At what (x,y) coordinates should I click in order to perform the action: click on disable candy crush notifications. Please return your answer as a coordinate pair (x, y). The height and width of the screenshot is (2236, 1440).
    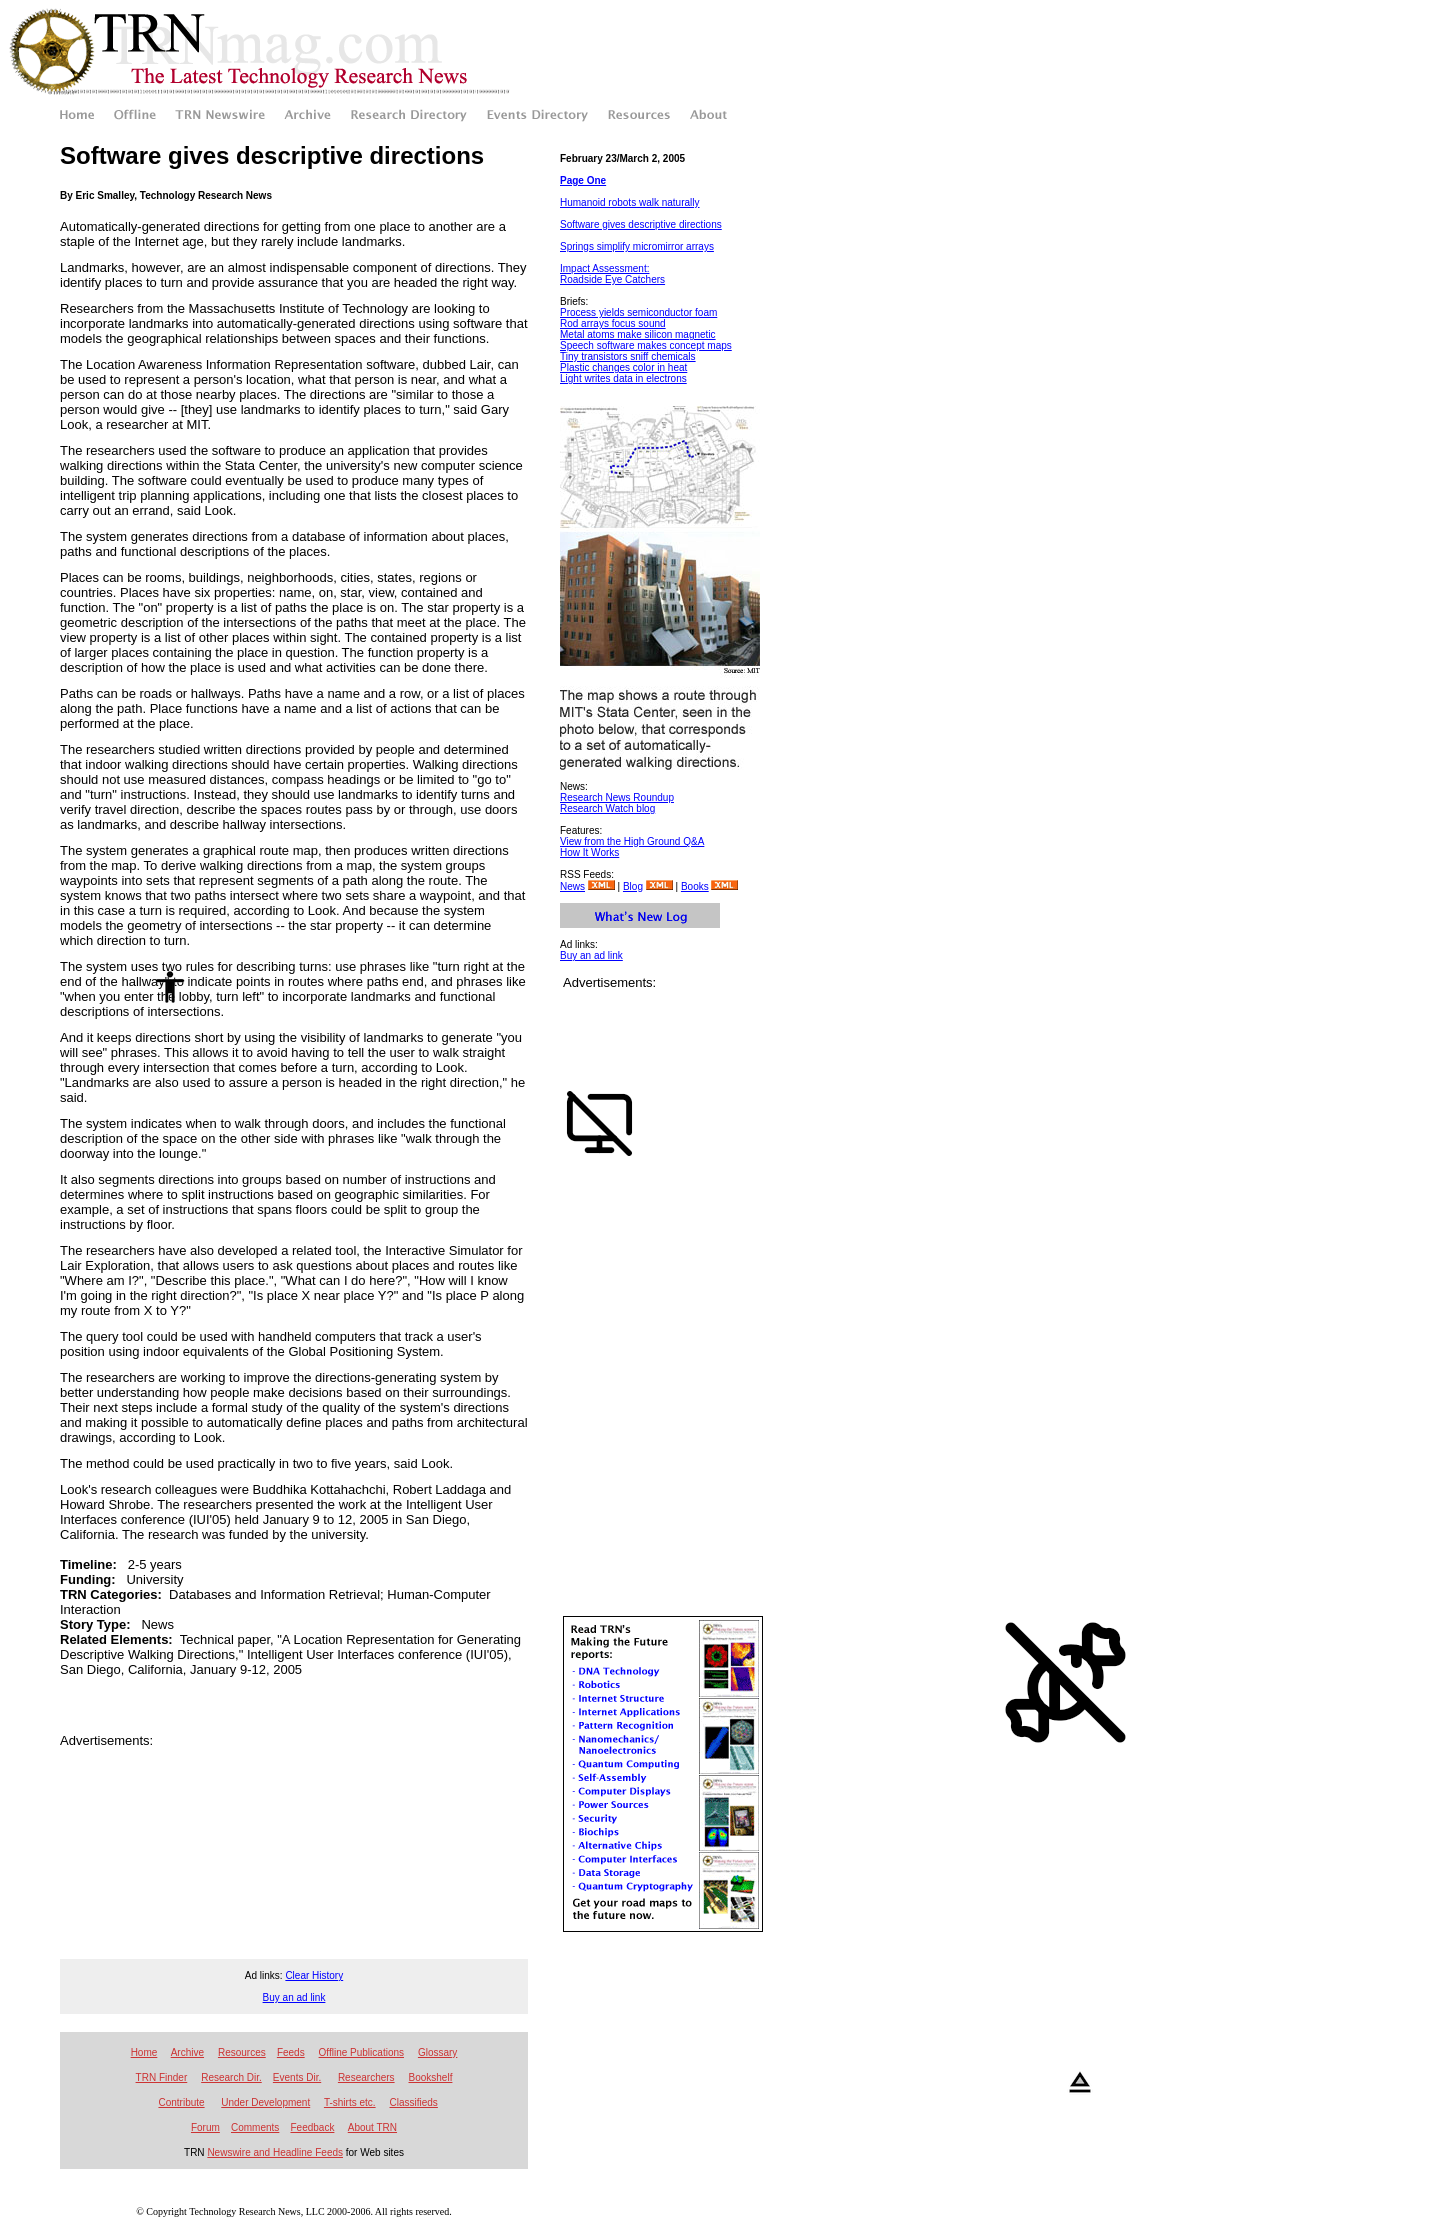
    Looking at the image, I should click on (1065, 1682).